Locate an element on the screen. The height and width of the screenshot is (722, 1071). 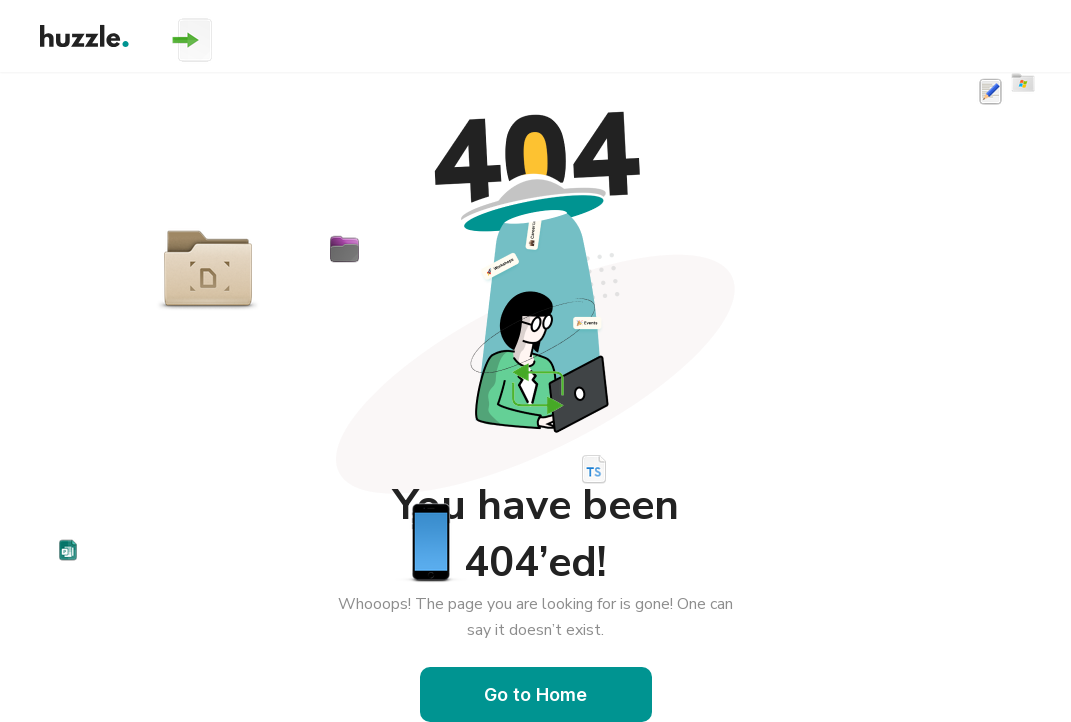
drop files here to move them into this folder is located at coordinates (344, 248).